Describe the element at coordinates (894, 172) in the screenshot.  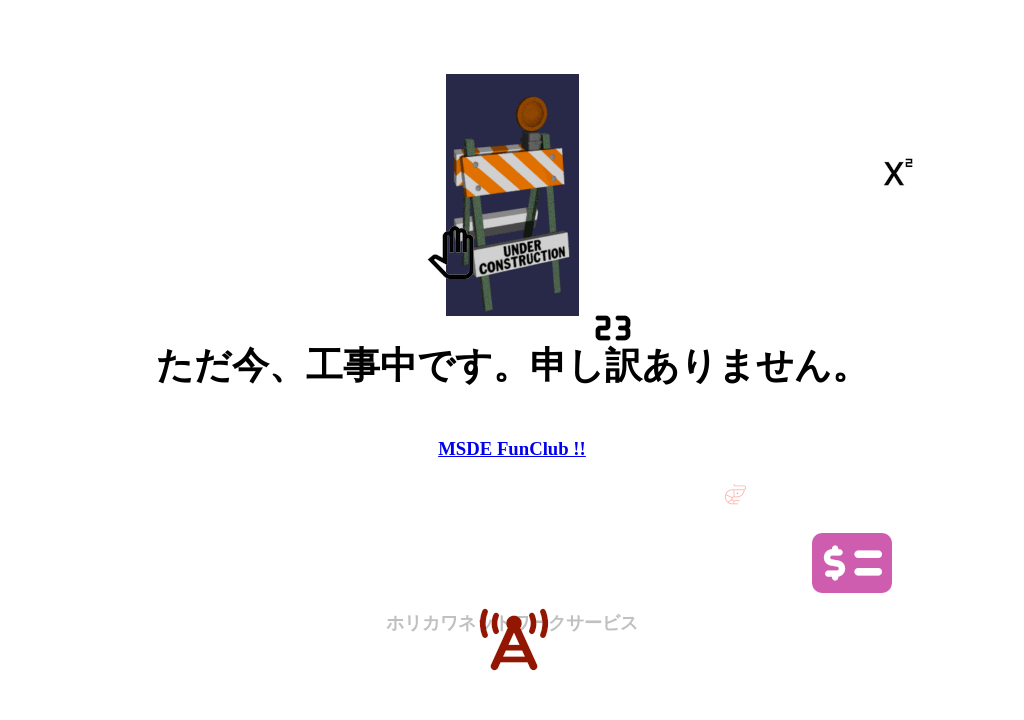
I see `format selected text as superscript` at that location.